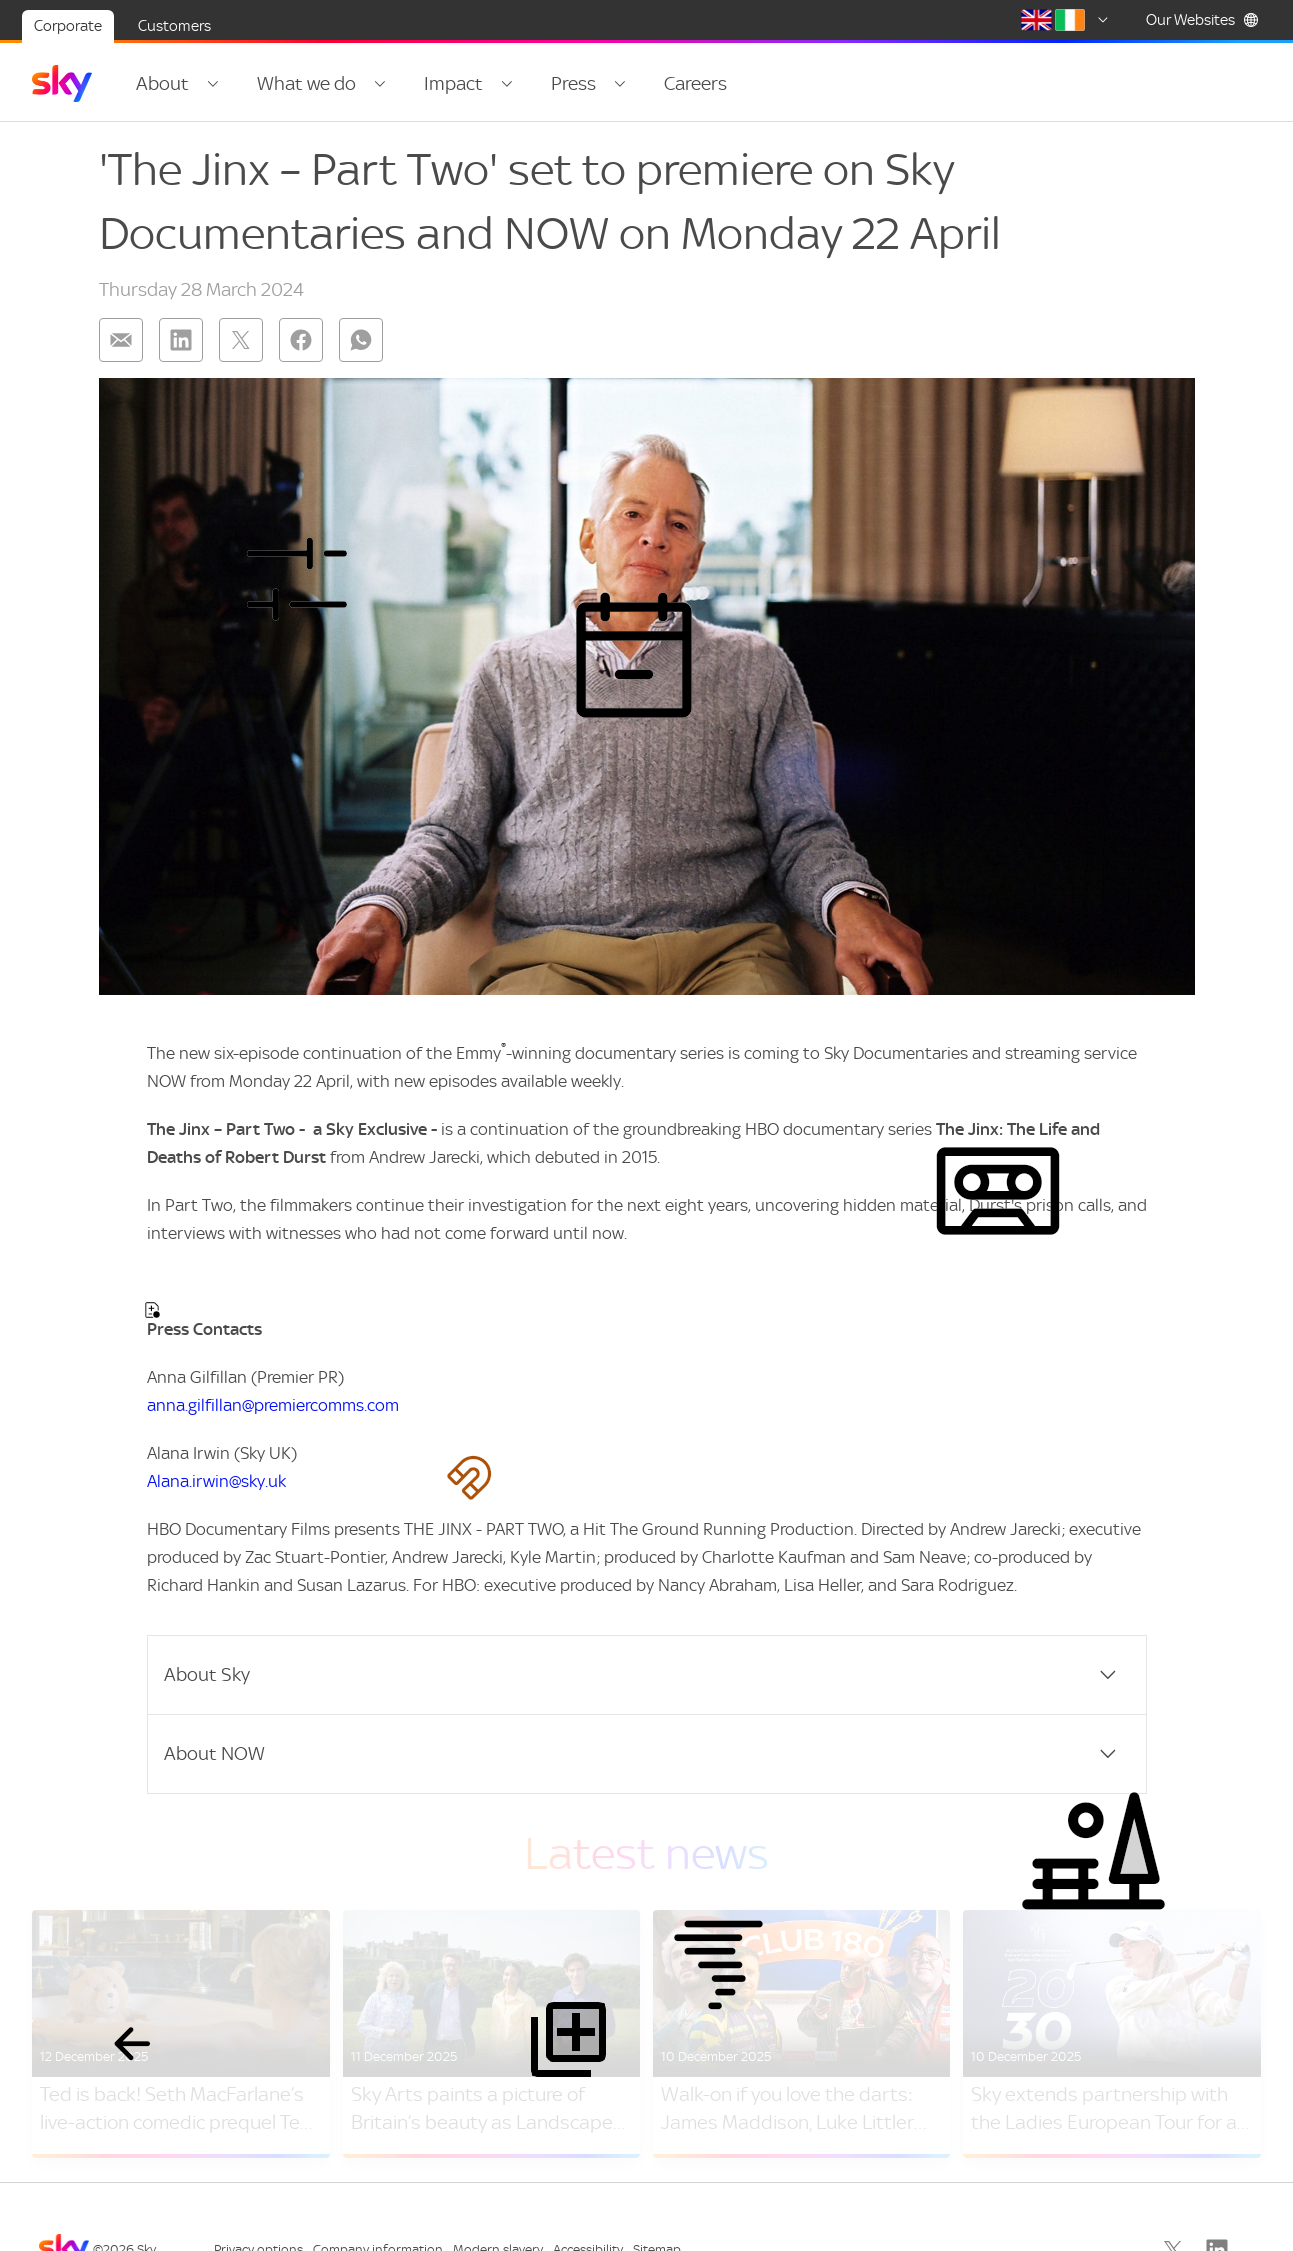 The height and width of the screenshot is (2251, 1293). I want to click on adjust settings or preferences, so click(297, 579).